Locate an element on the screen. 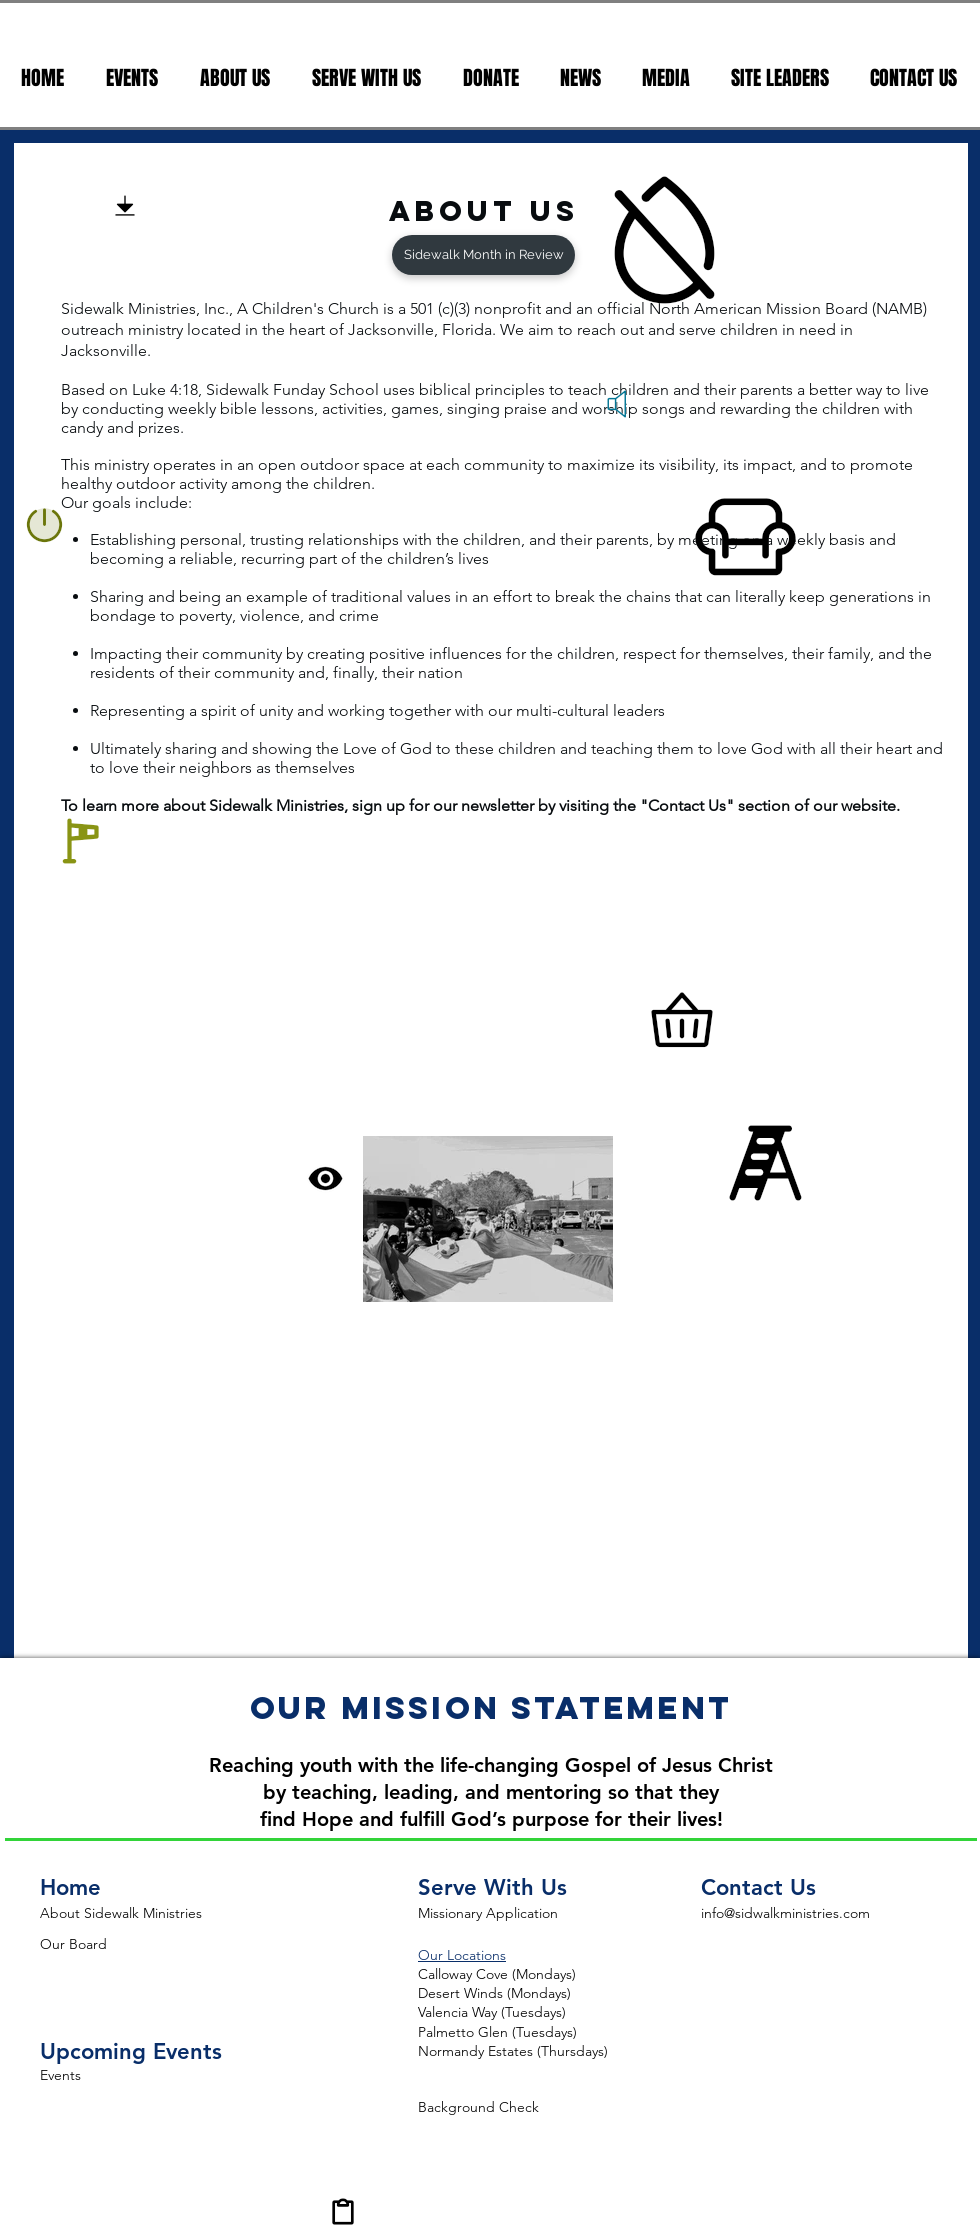  view or preview content is located at coordinates (325, 1178).